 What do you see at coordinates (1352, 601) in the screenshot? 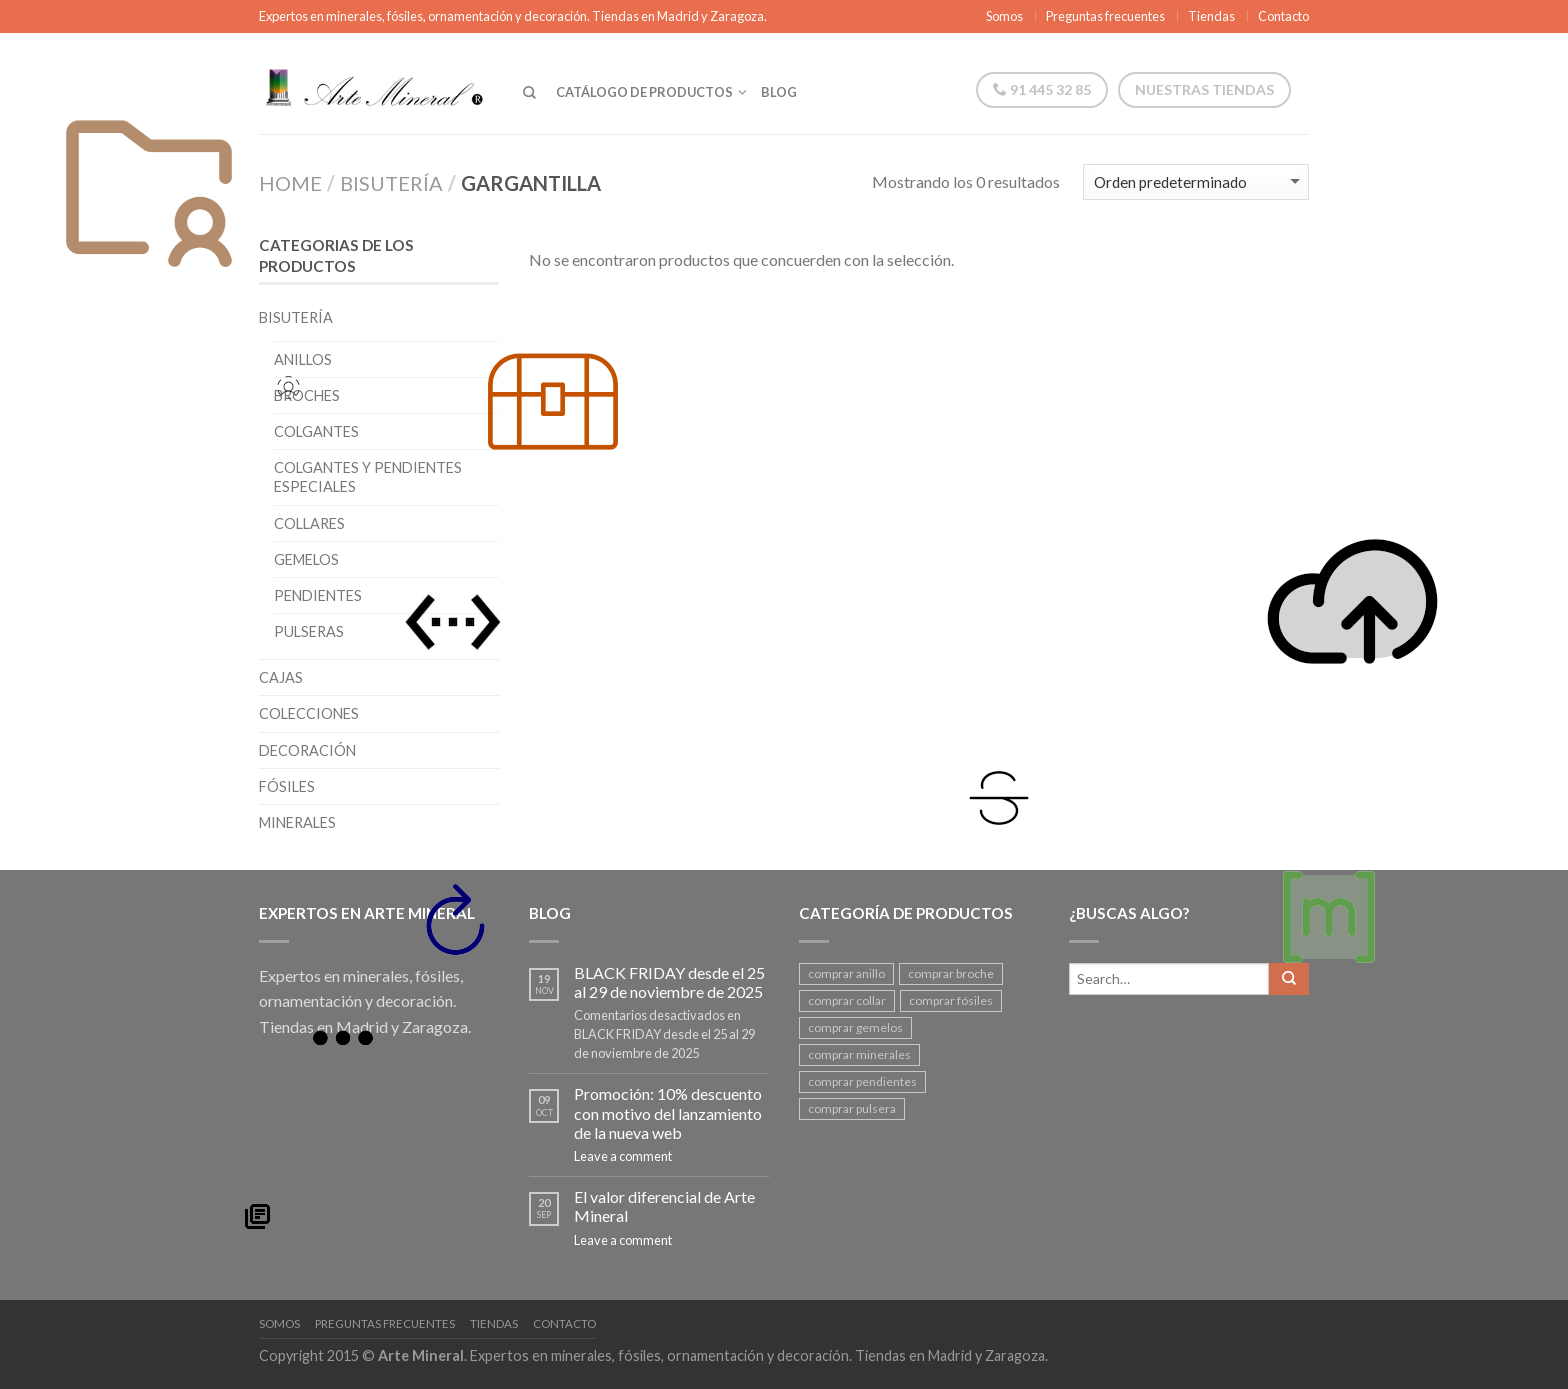
I see `upload file to cloud storage` at bounding box center [1352, 601].